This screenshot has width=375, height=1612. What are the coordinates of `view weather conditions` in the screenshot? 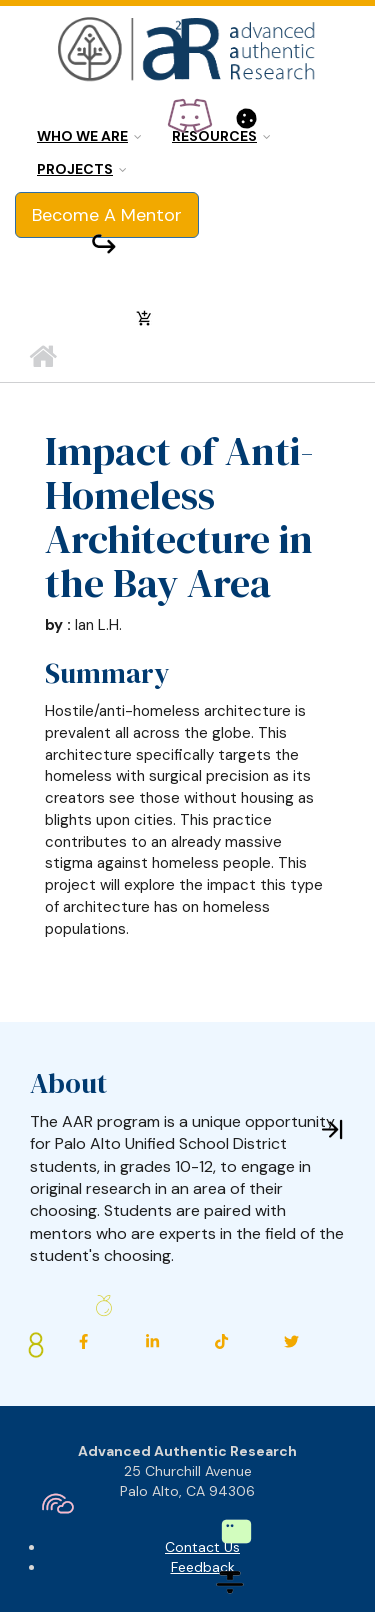 It's located at (58, 1503).